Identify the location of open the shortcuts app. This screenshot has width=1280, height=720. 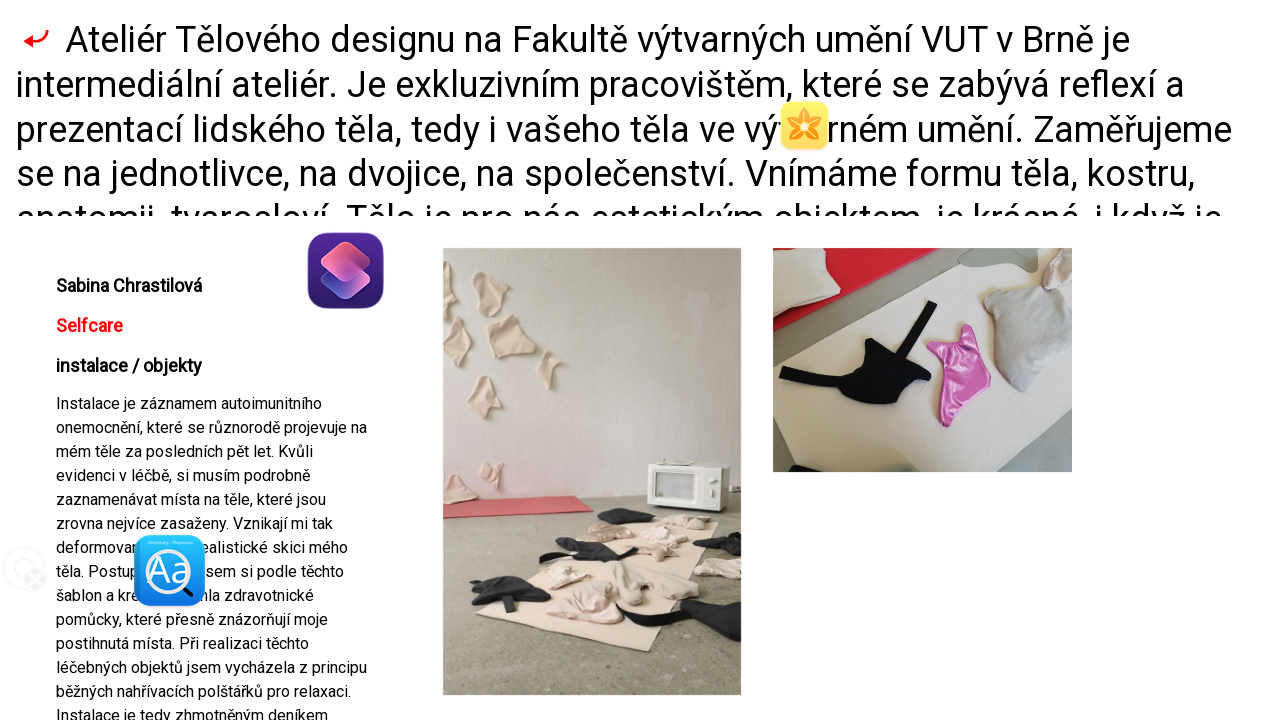
(345, 270).